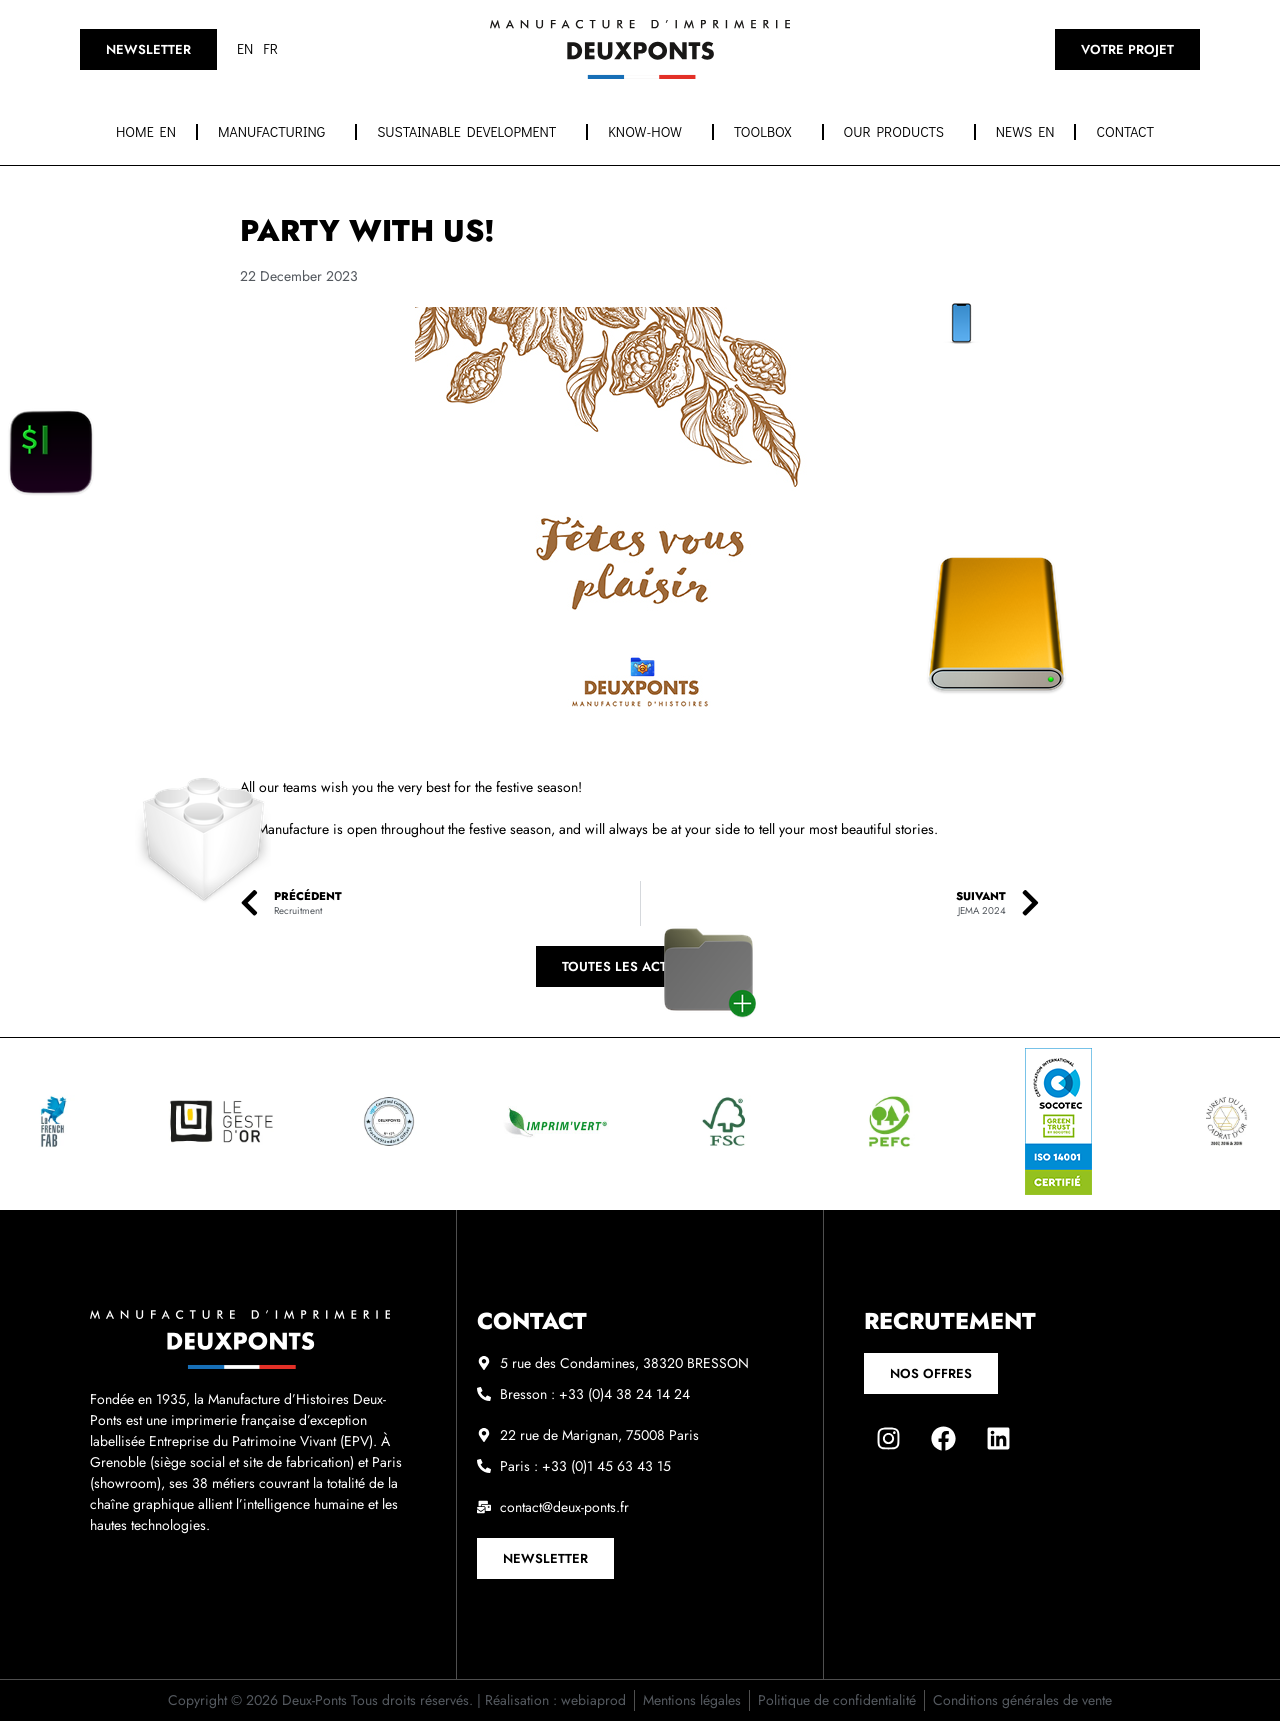  Describe the element at coordinates (642, 667) in the screenshot. I see `open brawl stars game files folder` at that location.